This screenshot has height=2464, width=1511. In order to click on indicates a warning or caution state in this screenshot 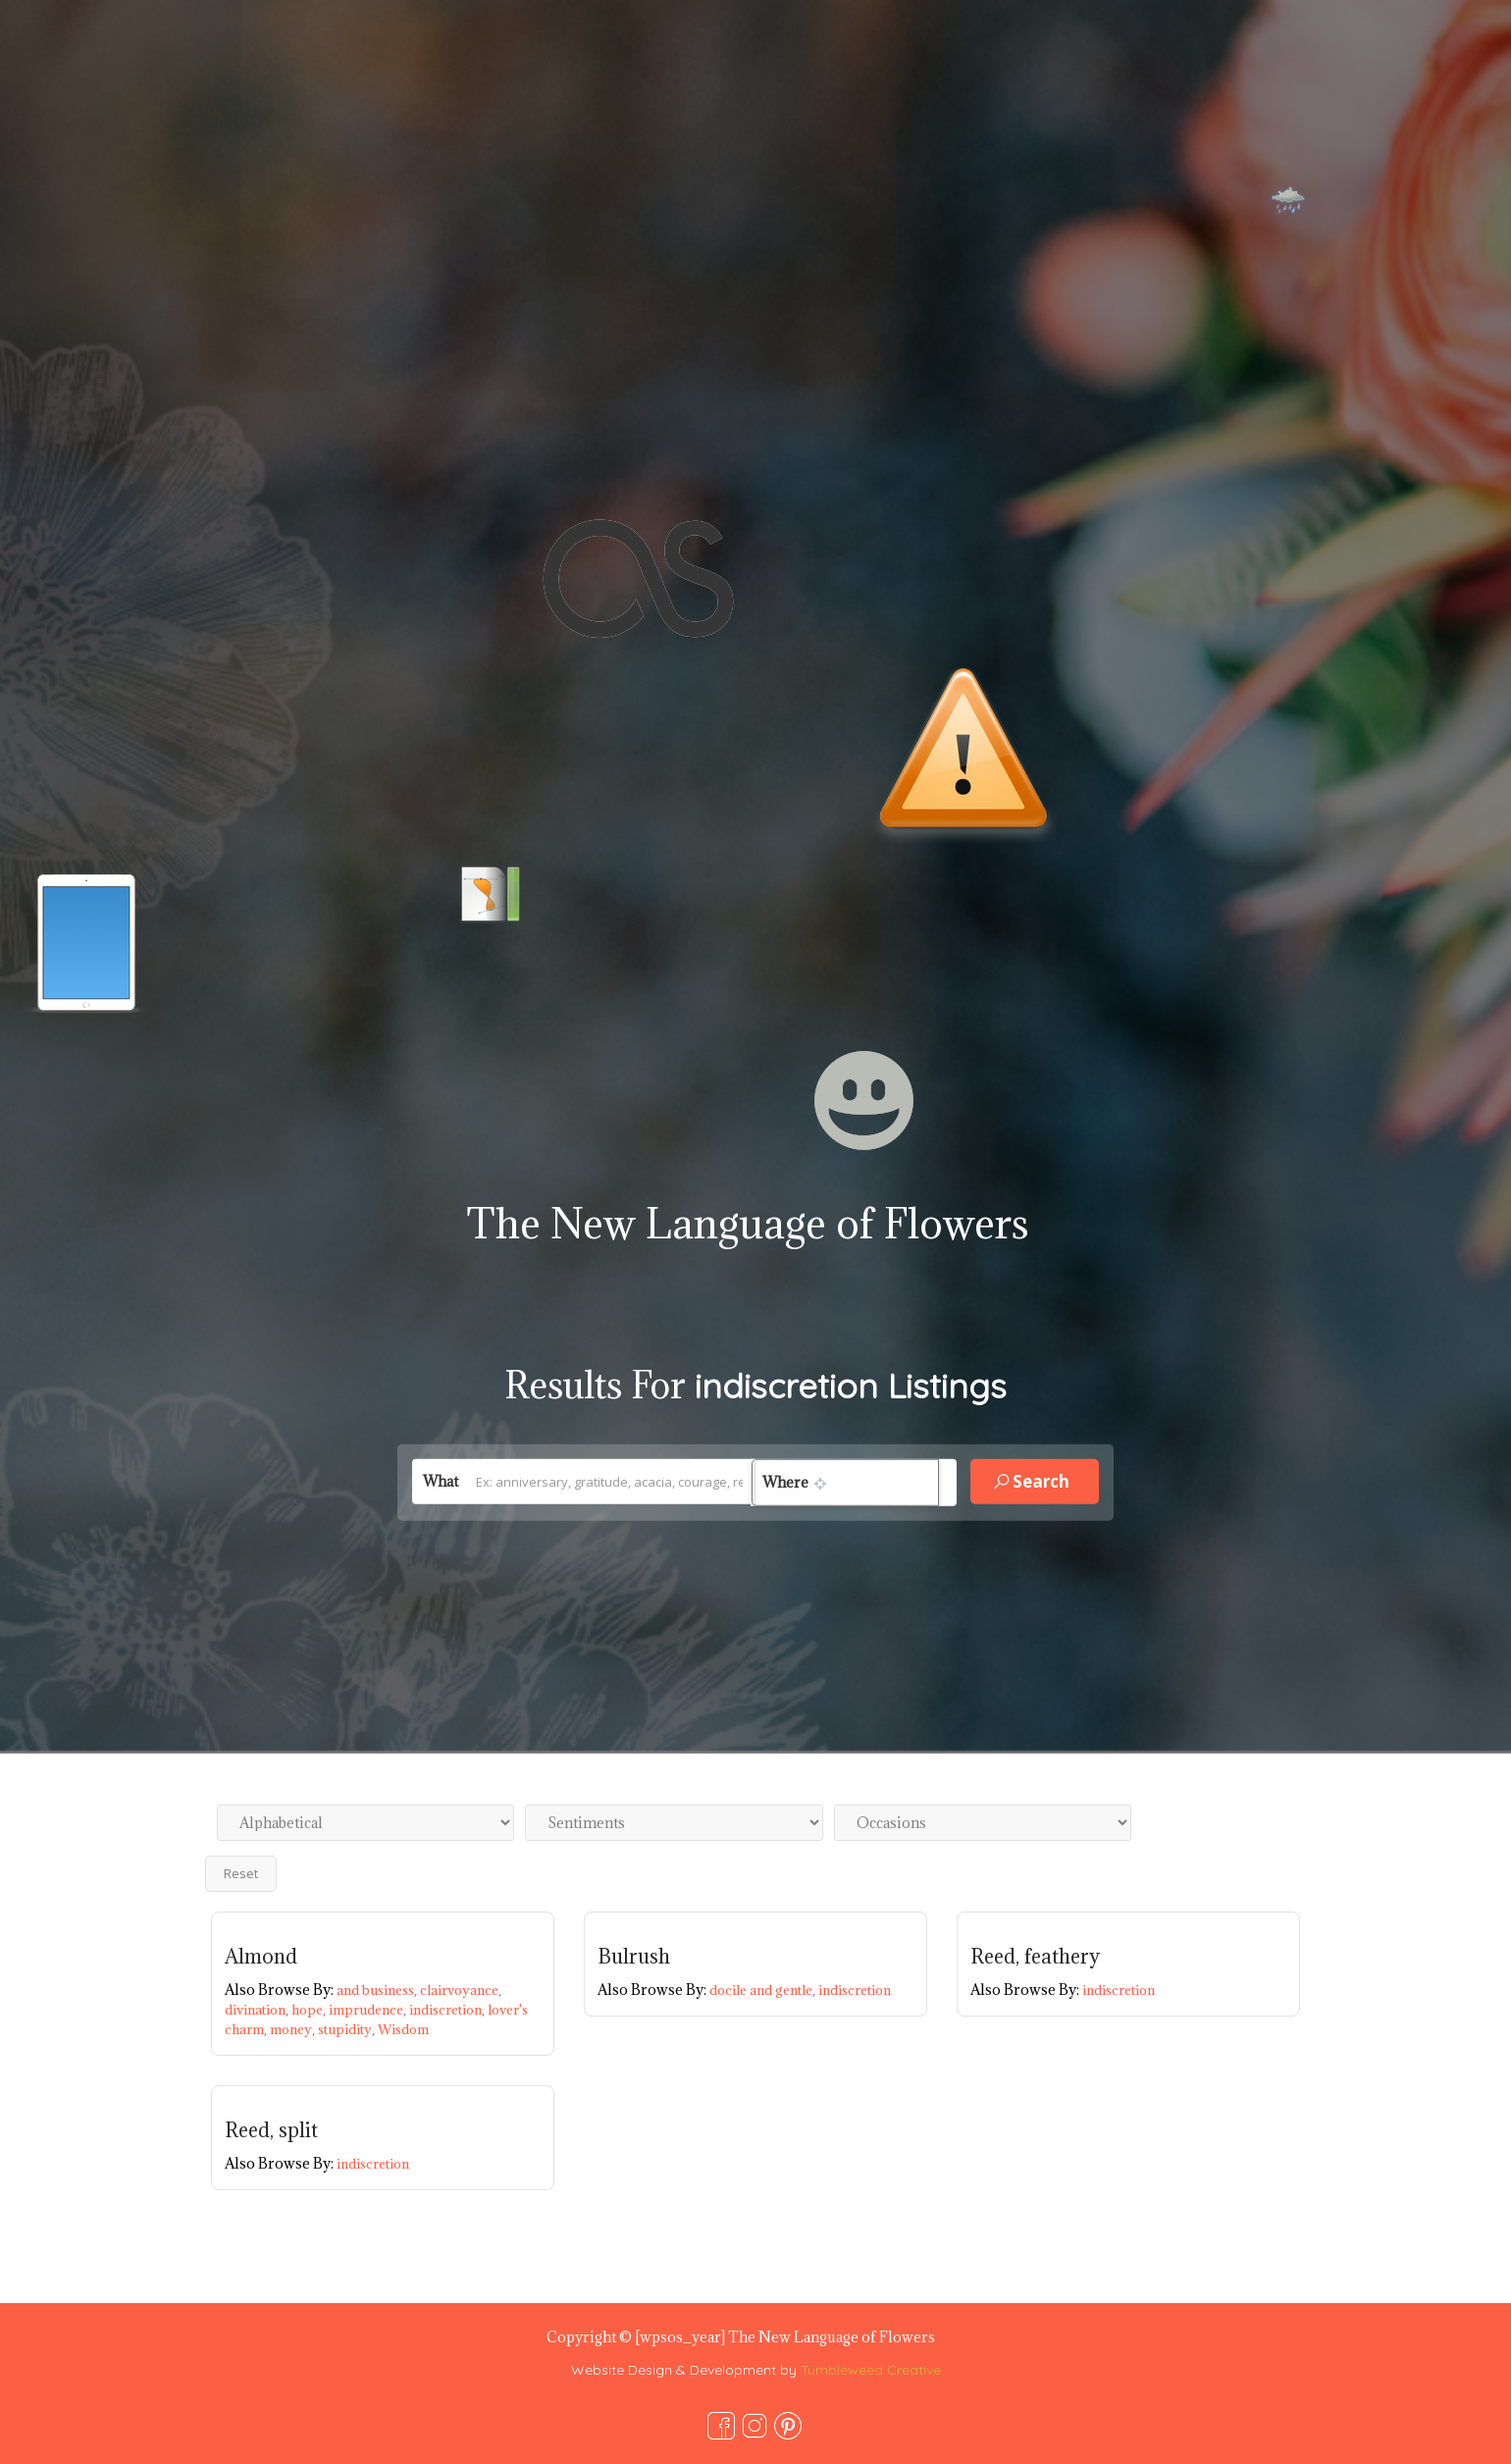, I will do `click(964, 755)`.